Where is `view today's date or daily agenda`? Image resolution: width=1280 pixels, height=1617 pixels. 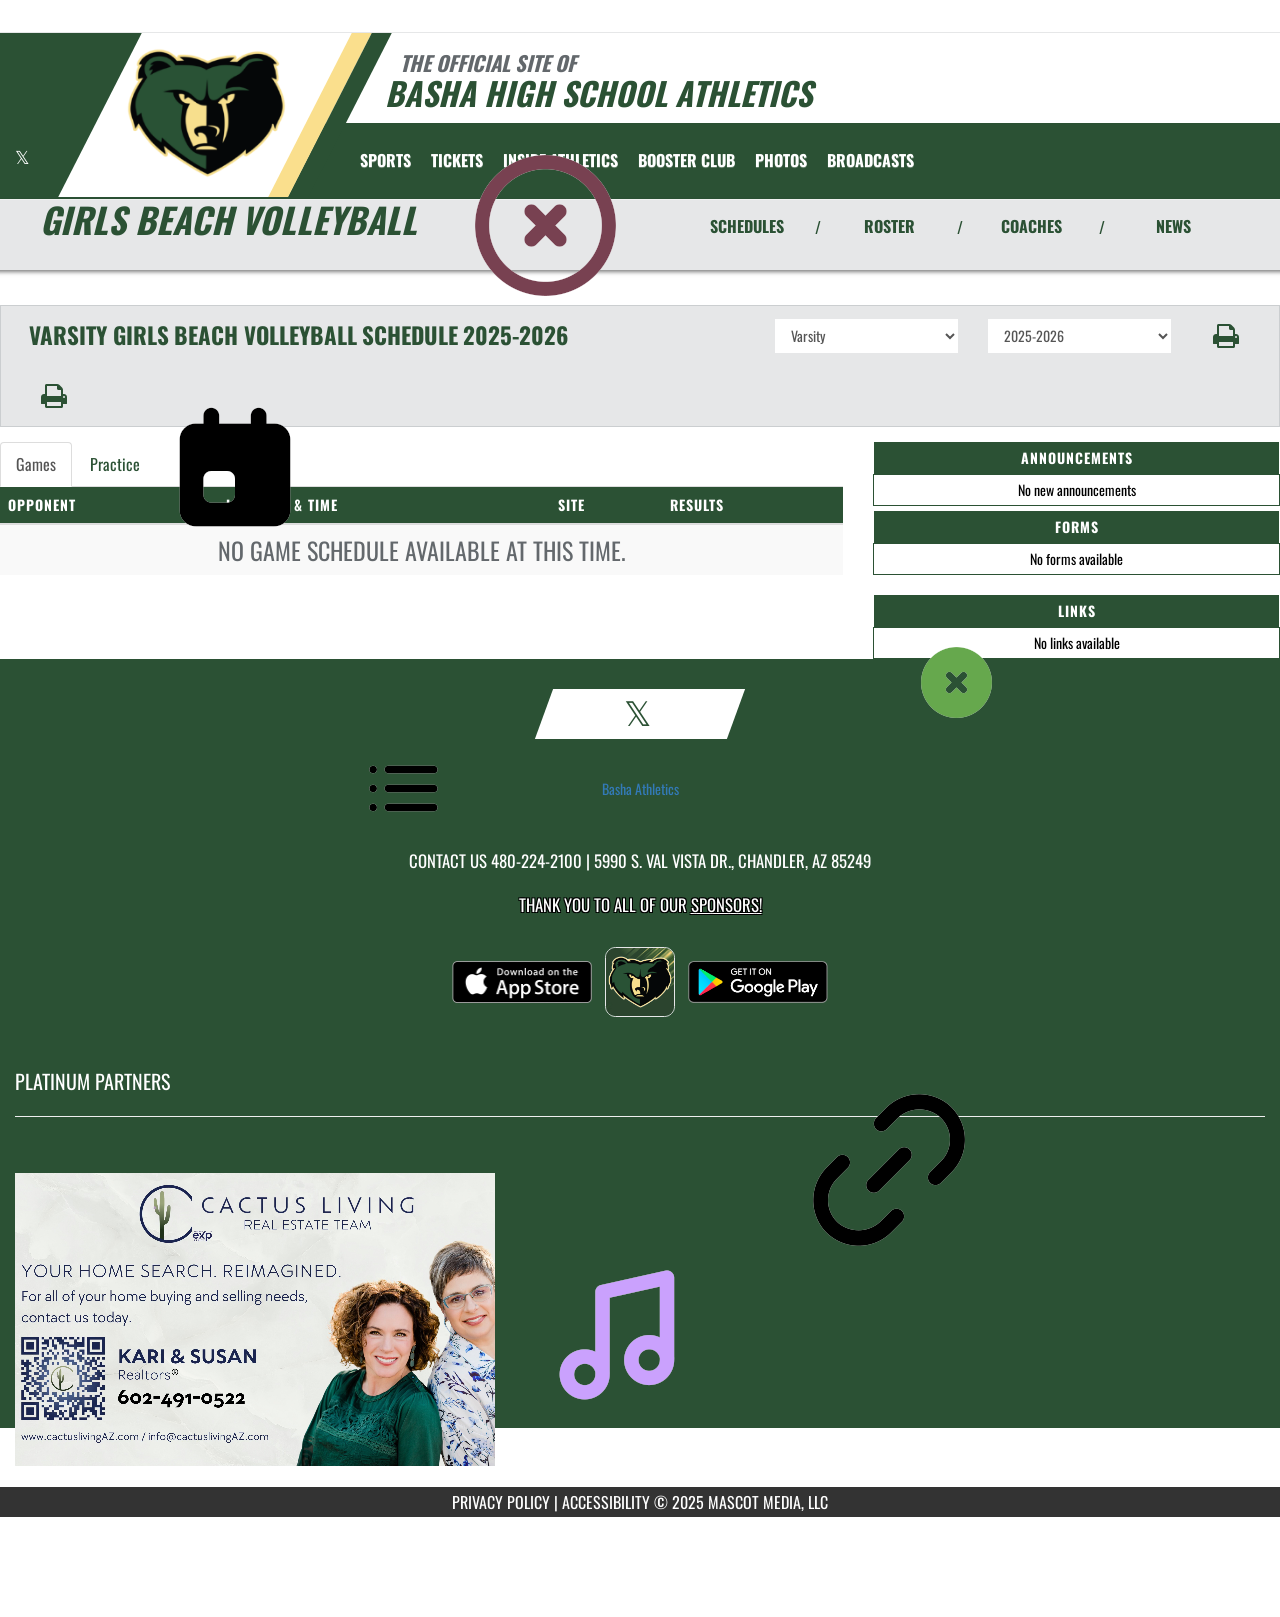
view today's date or daily agenda is located at coordinates (235, 471).